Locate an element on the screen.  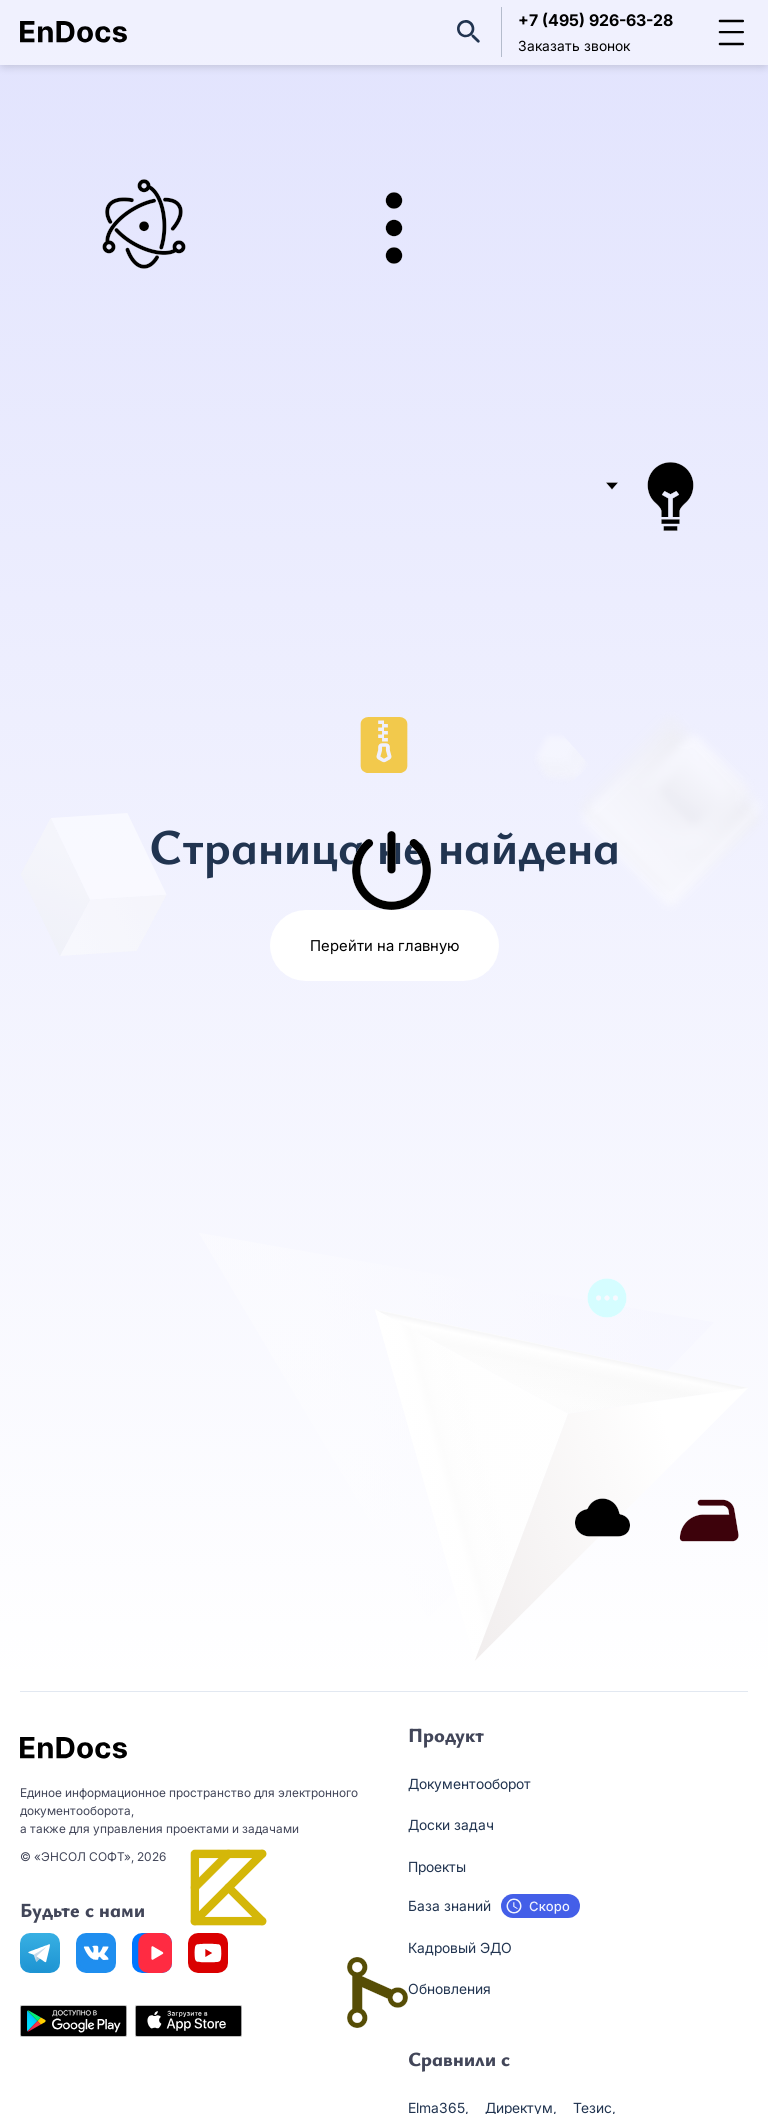
expand a dropdown menu is located at coordinates (612, 486).